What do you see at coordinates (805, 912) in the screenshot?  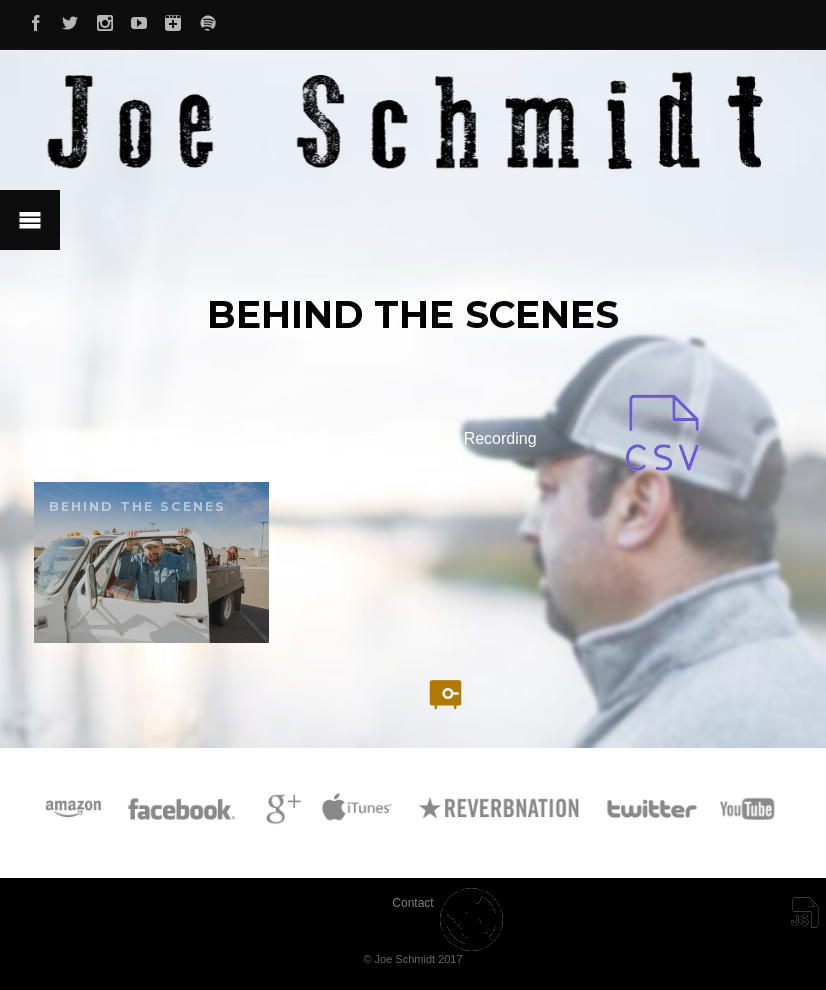 I see `javascript file type indicator` at bounding box center [805, 912].